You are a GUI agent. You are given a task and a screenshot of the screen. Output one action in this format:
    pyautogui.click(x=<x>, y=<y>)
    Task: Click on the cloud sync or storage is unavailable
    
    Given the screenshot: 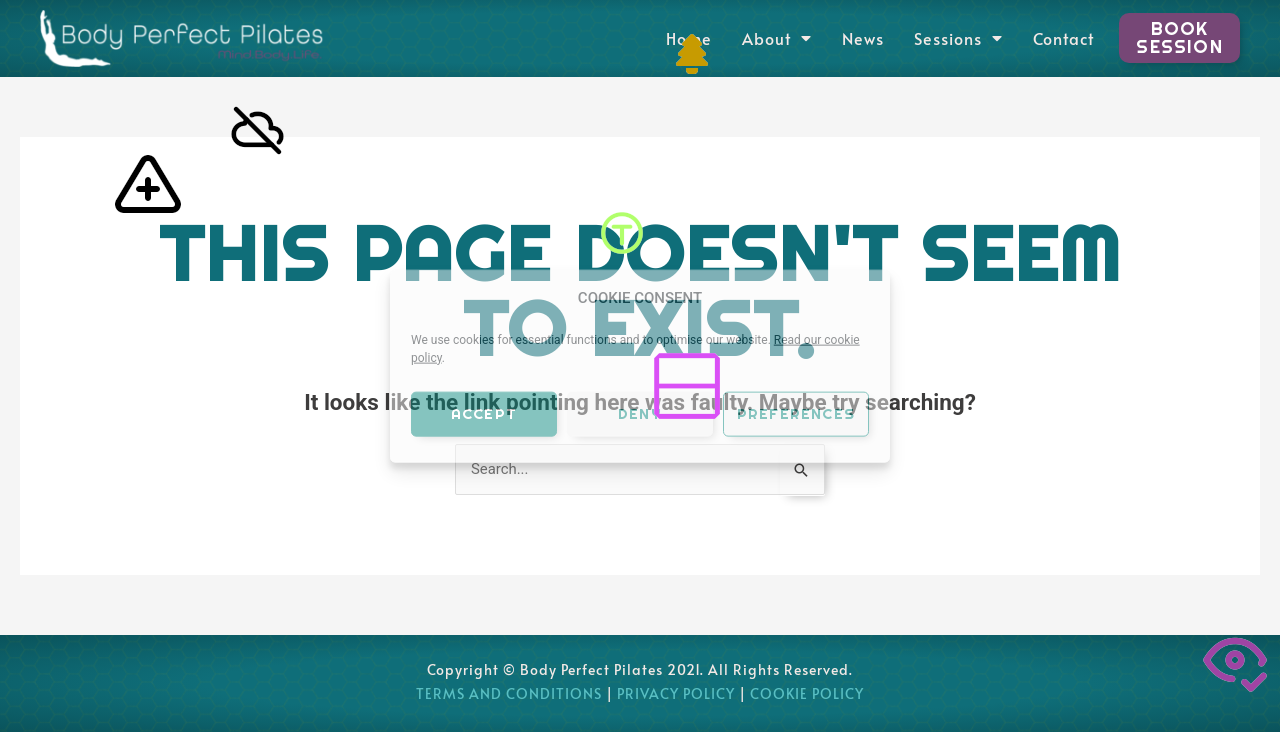 What is the action you would take?
    pyautogui.click(x=257, y=130)
    